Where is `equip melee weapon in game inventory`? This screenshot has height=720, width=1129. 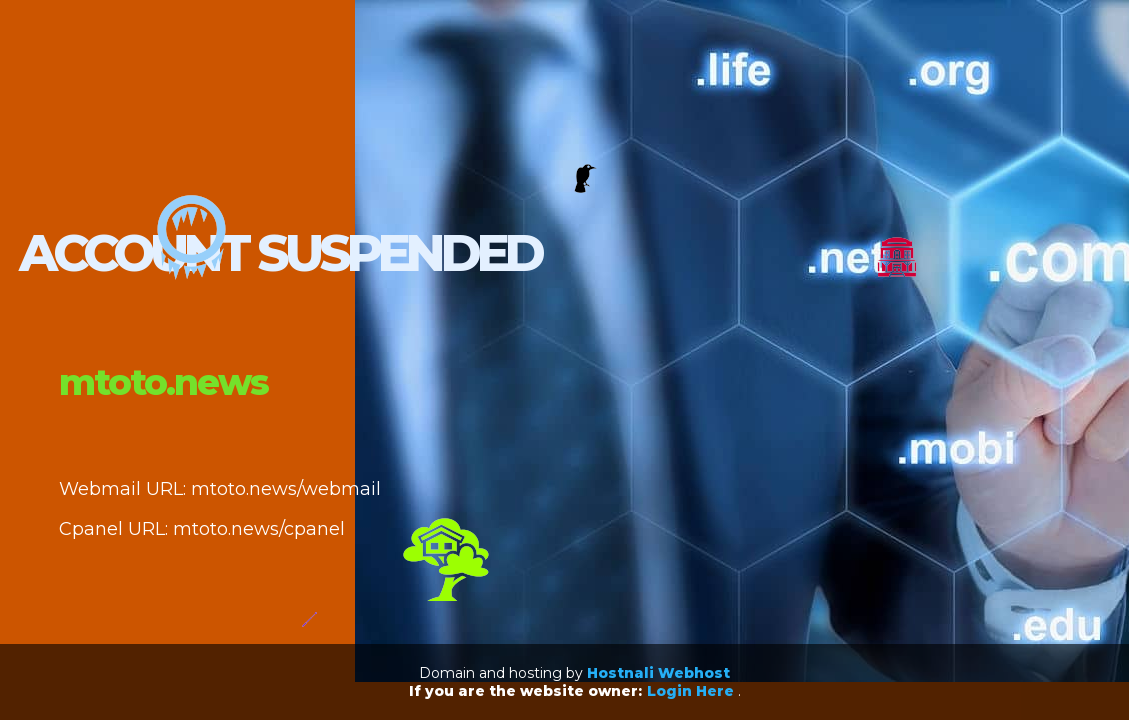
equip melee weapon in game inventory is located at coordinates (309, 619).